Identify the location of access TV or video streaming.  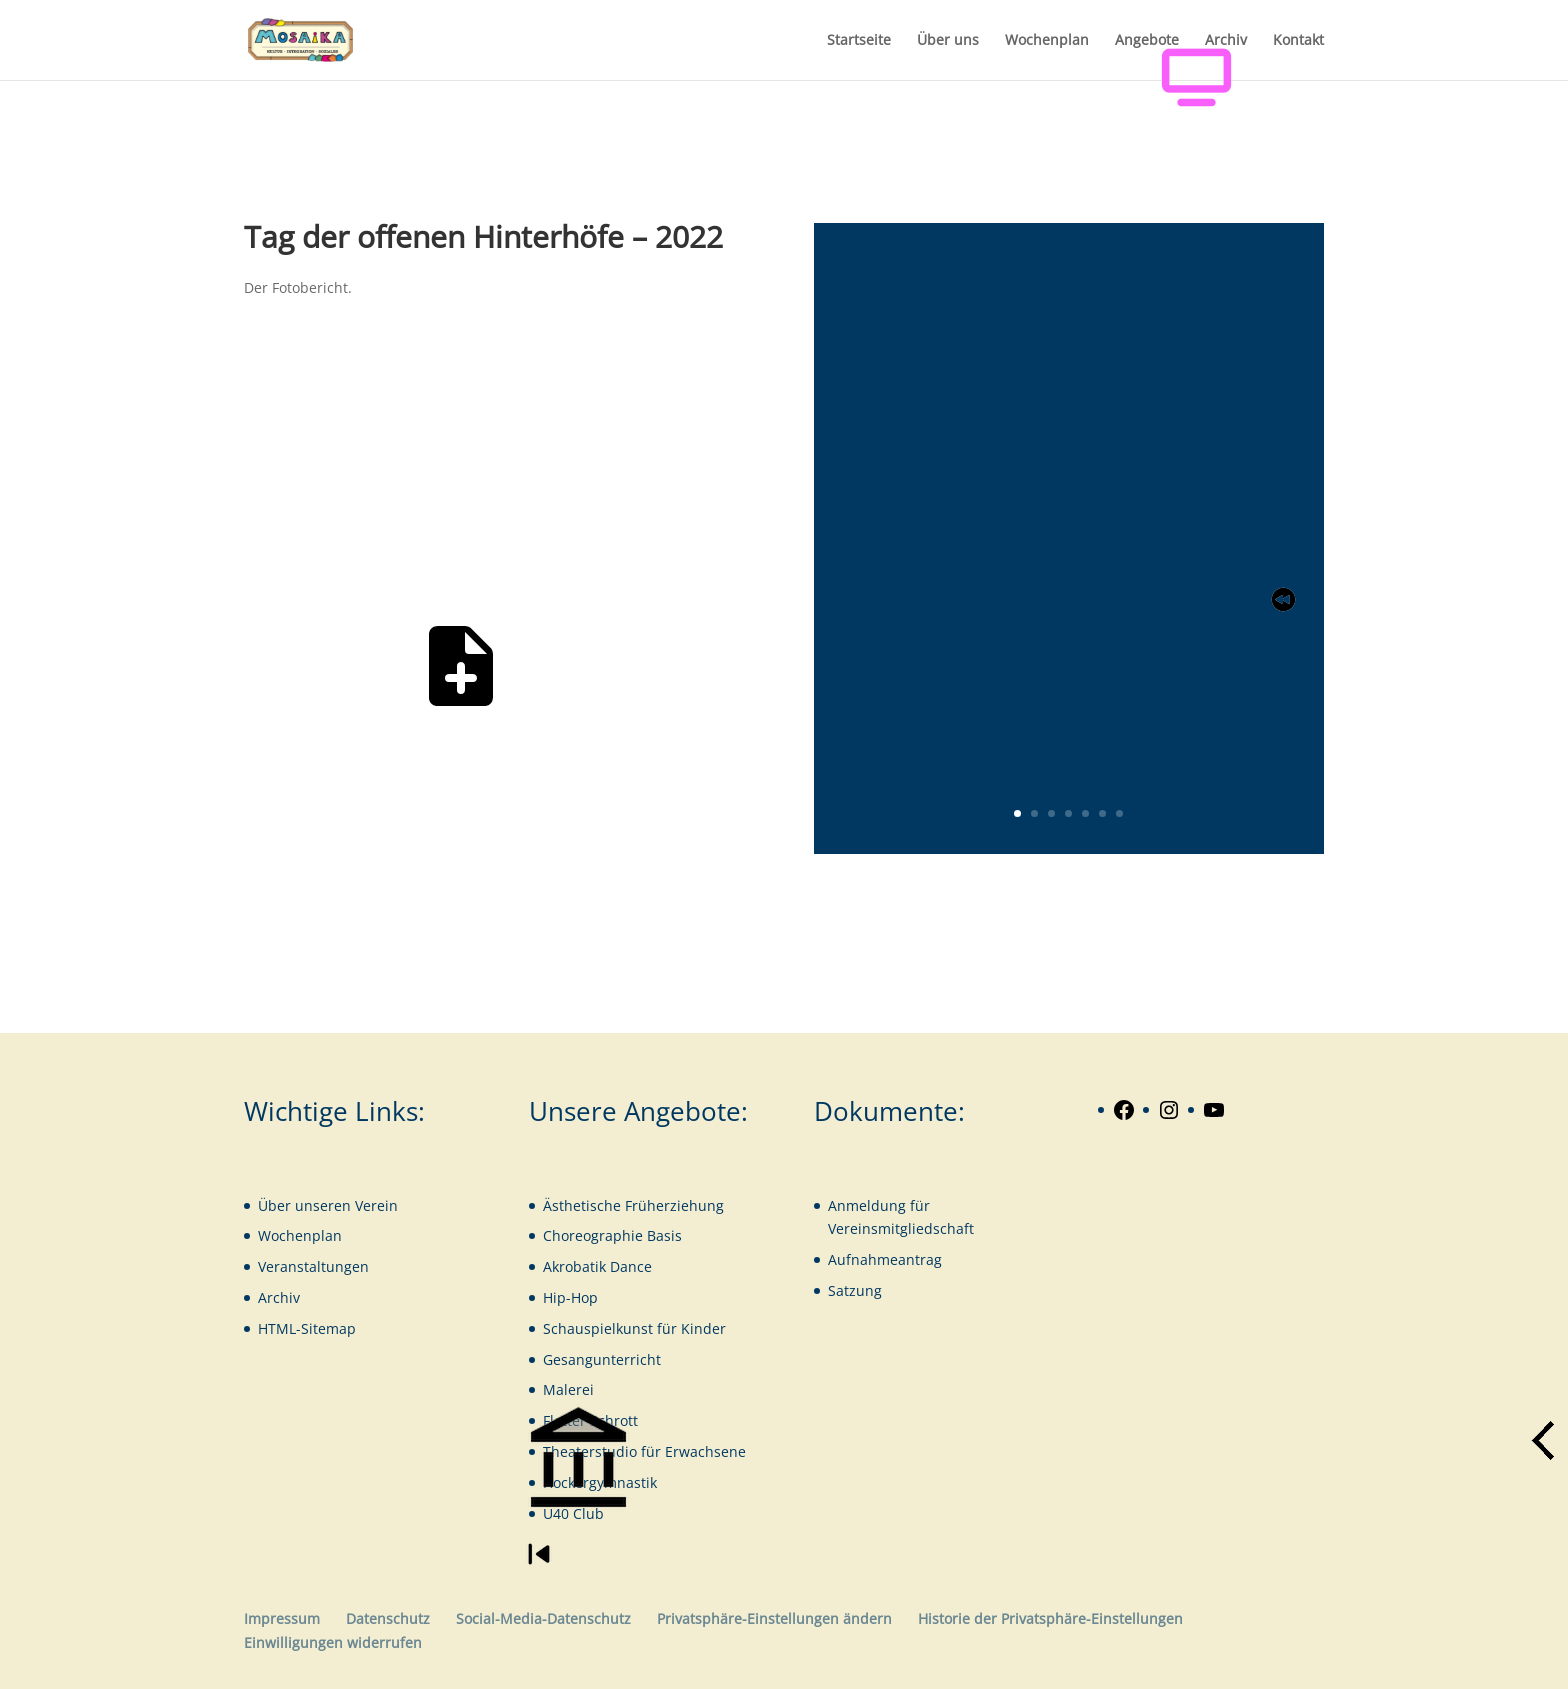
(1196, 75).